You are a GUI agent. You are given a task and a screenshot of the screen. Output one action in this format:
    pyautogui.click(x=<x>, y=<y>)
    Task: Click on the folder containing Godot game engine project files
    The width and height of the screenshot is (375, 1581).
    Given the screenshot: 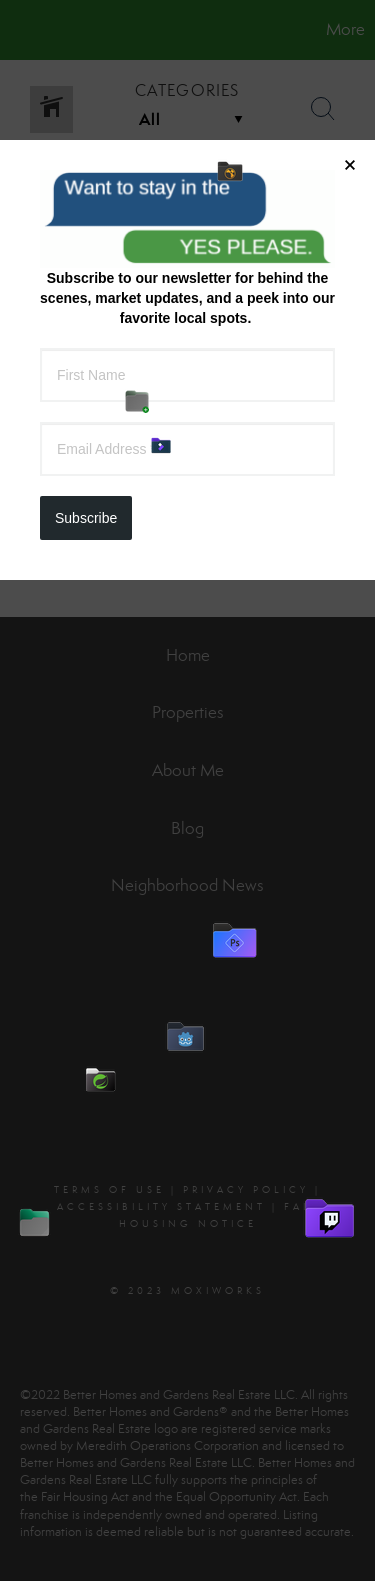 What is the action you would take?
    pyautogui.click(x=185, y=1037)
    